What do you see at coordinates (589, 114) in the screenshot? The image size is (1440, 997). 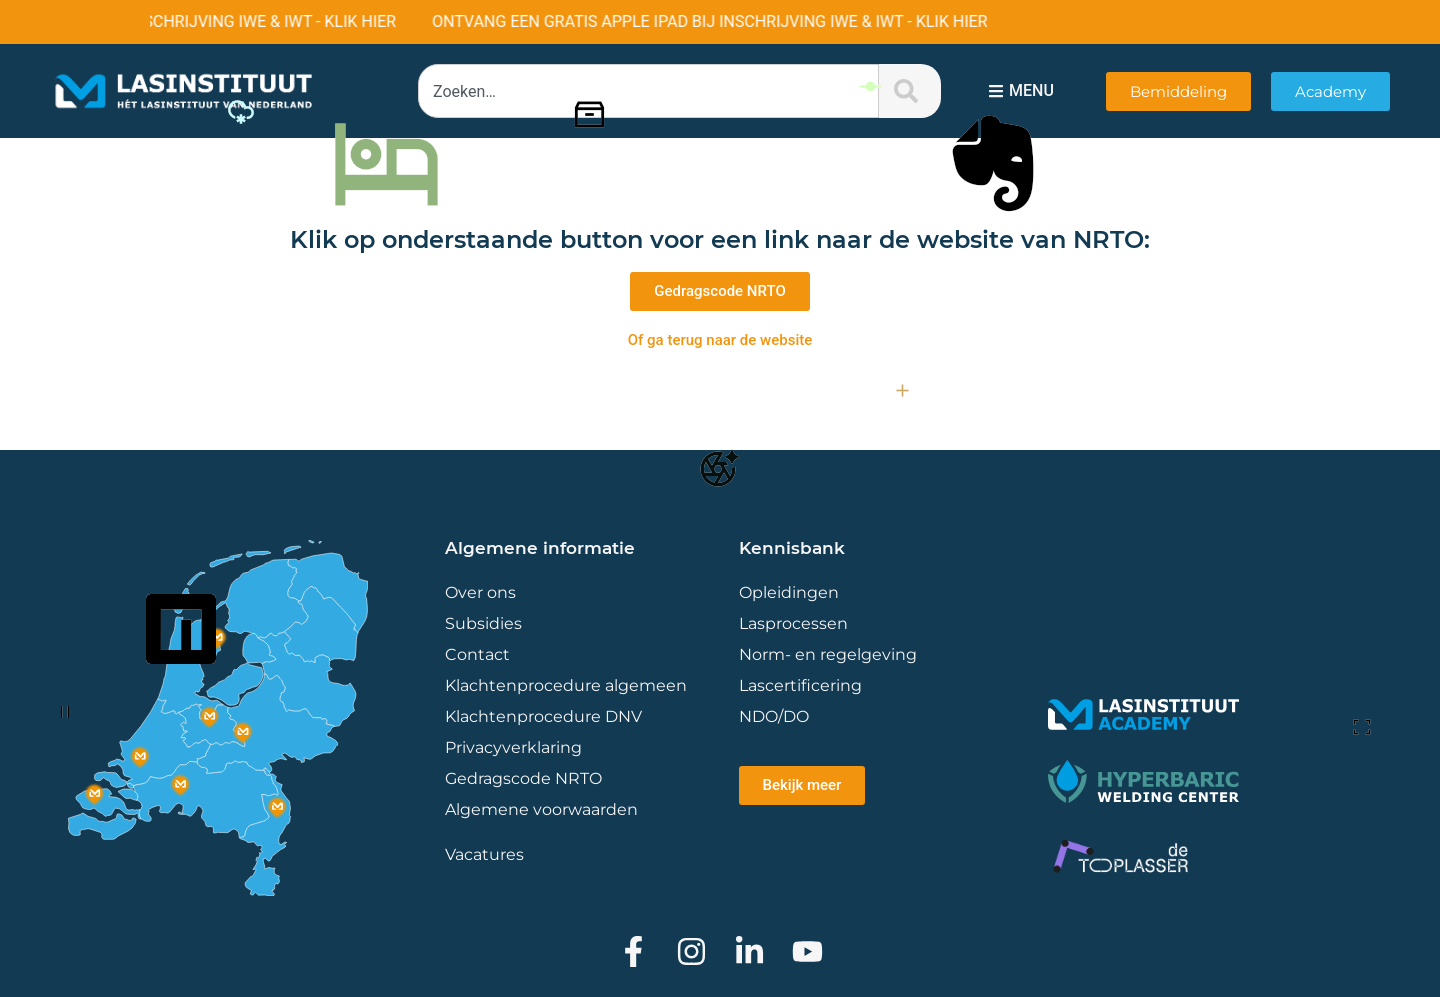 I see `archive items or documents` at bounding box center [589, 114].